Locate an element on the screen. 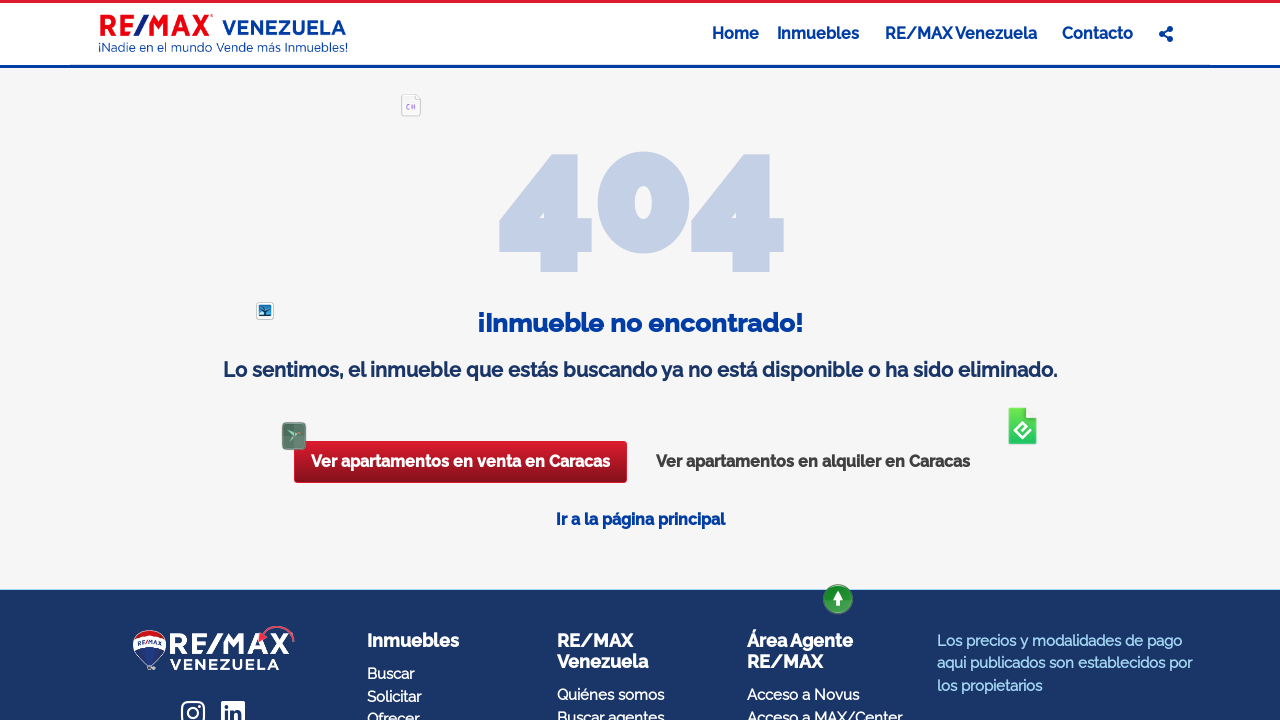 The height and width of the screenshot is (720, 1280). indicates a software update is available is located at coordinates (838, 599).